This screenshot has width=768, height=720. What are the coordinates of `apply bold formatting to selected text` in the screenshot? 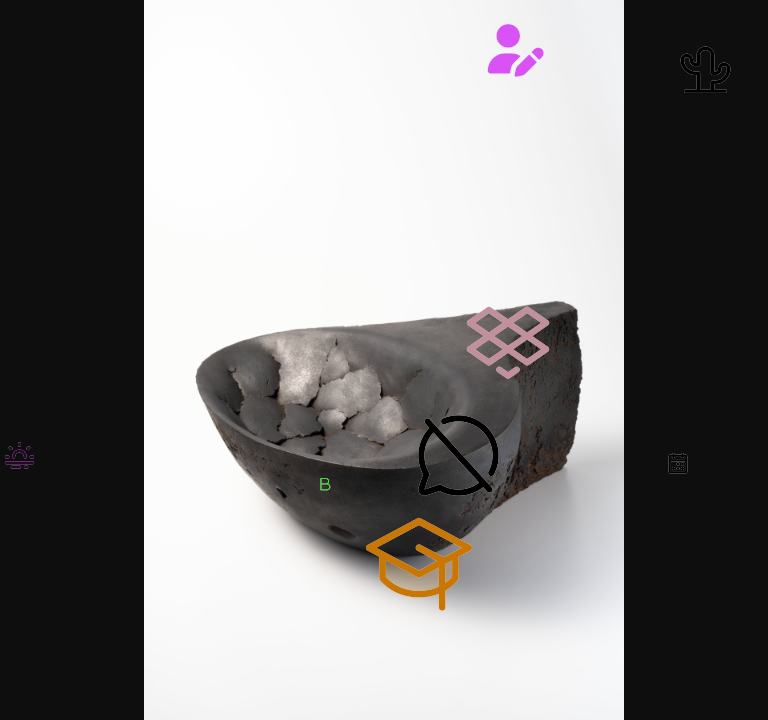 It's located at (324, 484).